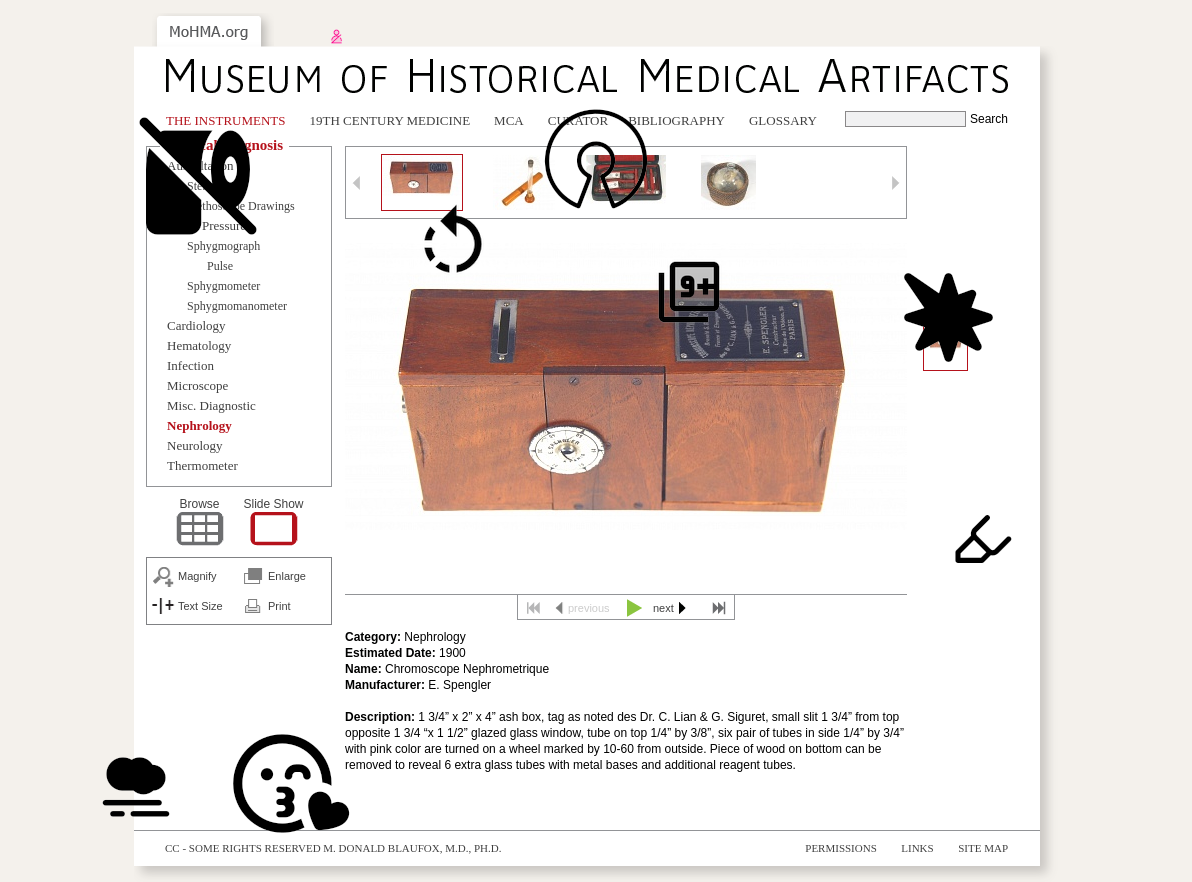 This screenshot has height=882, width=1192. What do you see at coordinates (136, 787) in the screenshot?
I see `indicates smog or poor air quality conditions` at bounding box center [136, 787].